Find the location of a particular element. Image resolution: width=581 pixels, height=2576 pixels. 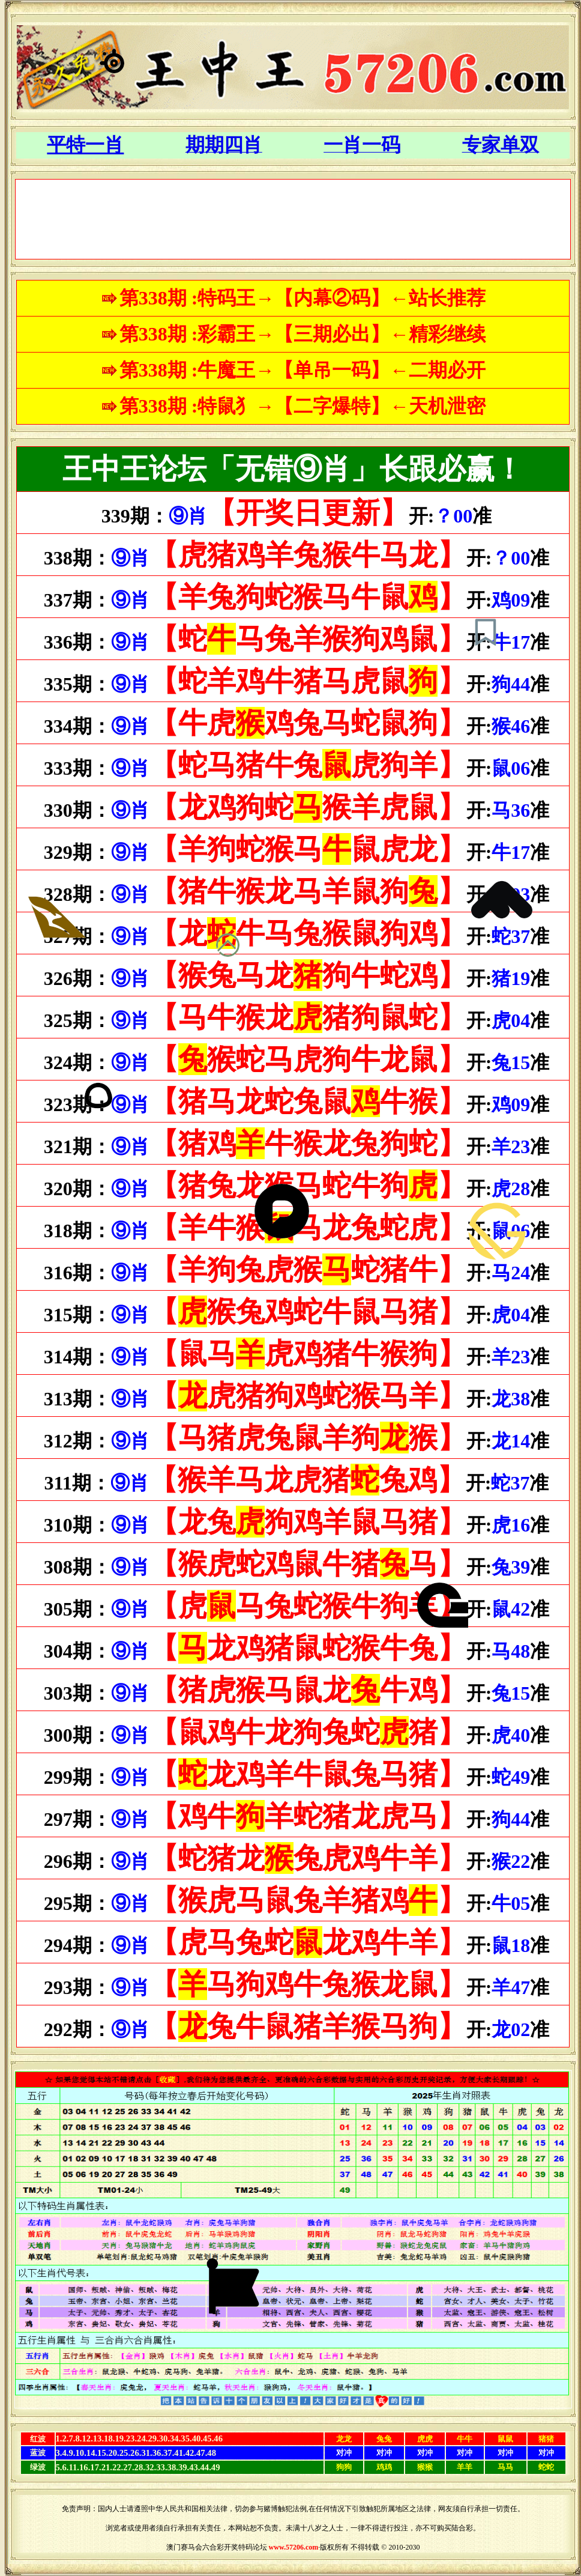

save this item for later is located at coordinates (486, 632).